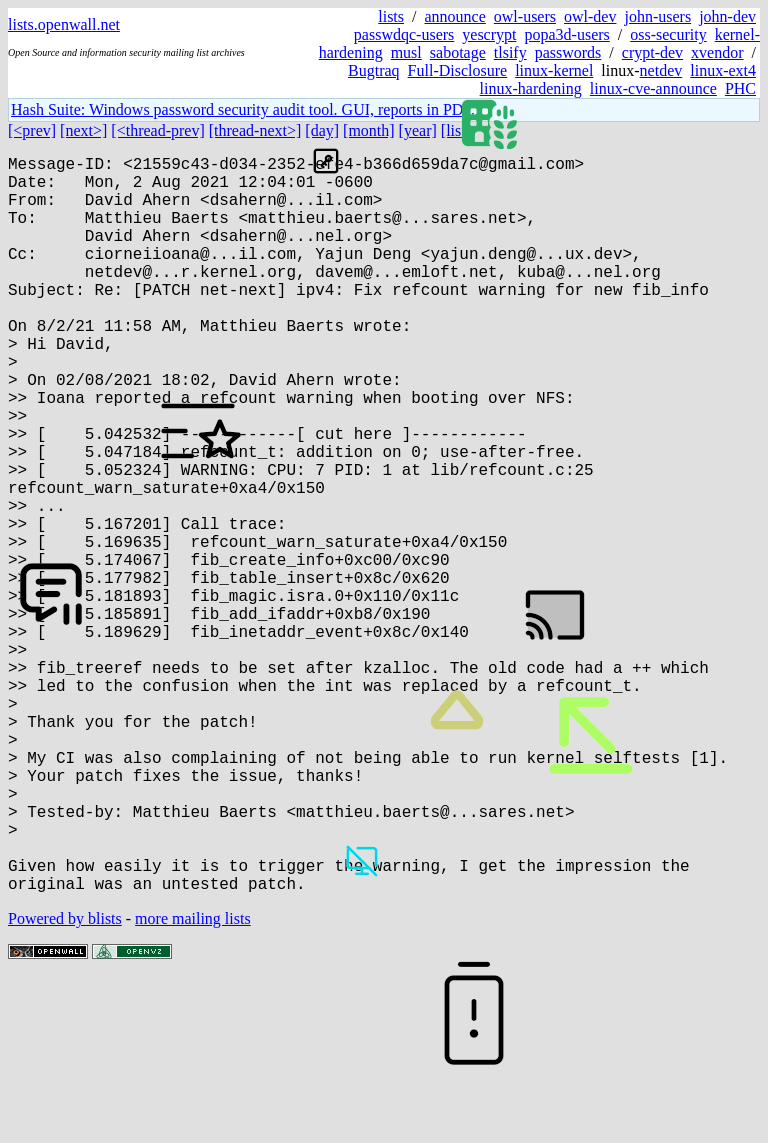 The height and width of the screenshot is (1143, 768). What do you see at coordinates (457, 712) in the screenshot?
I see `scroll to top of page` at bounding box center [457, 712].